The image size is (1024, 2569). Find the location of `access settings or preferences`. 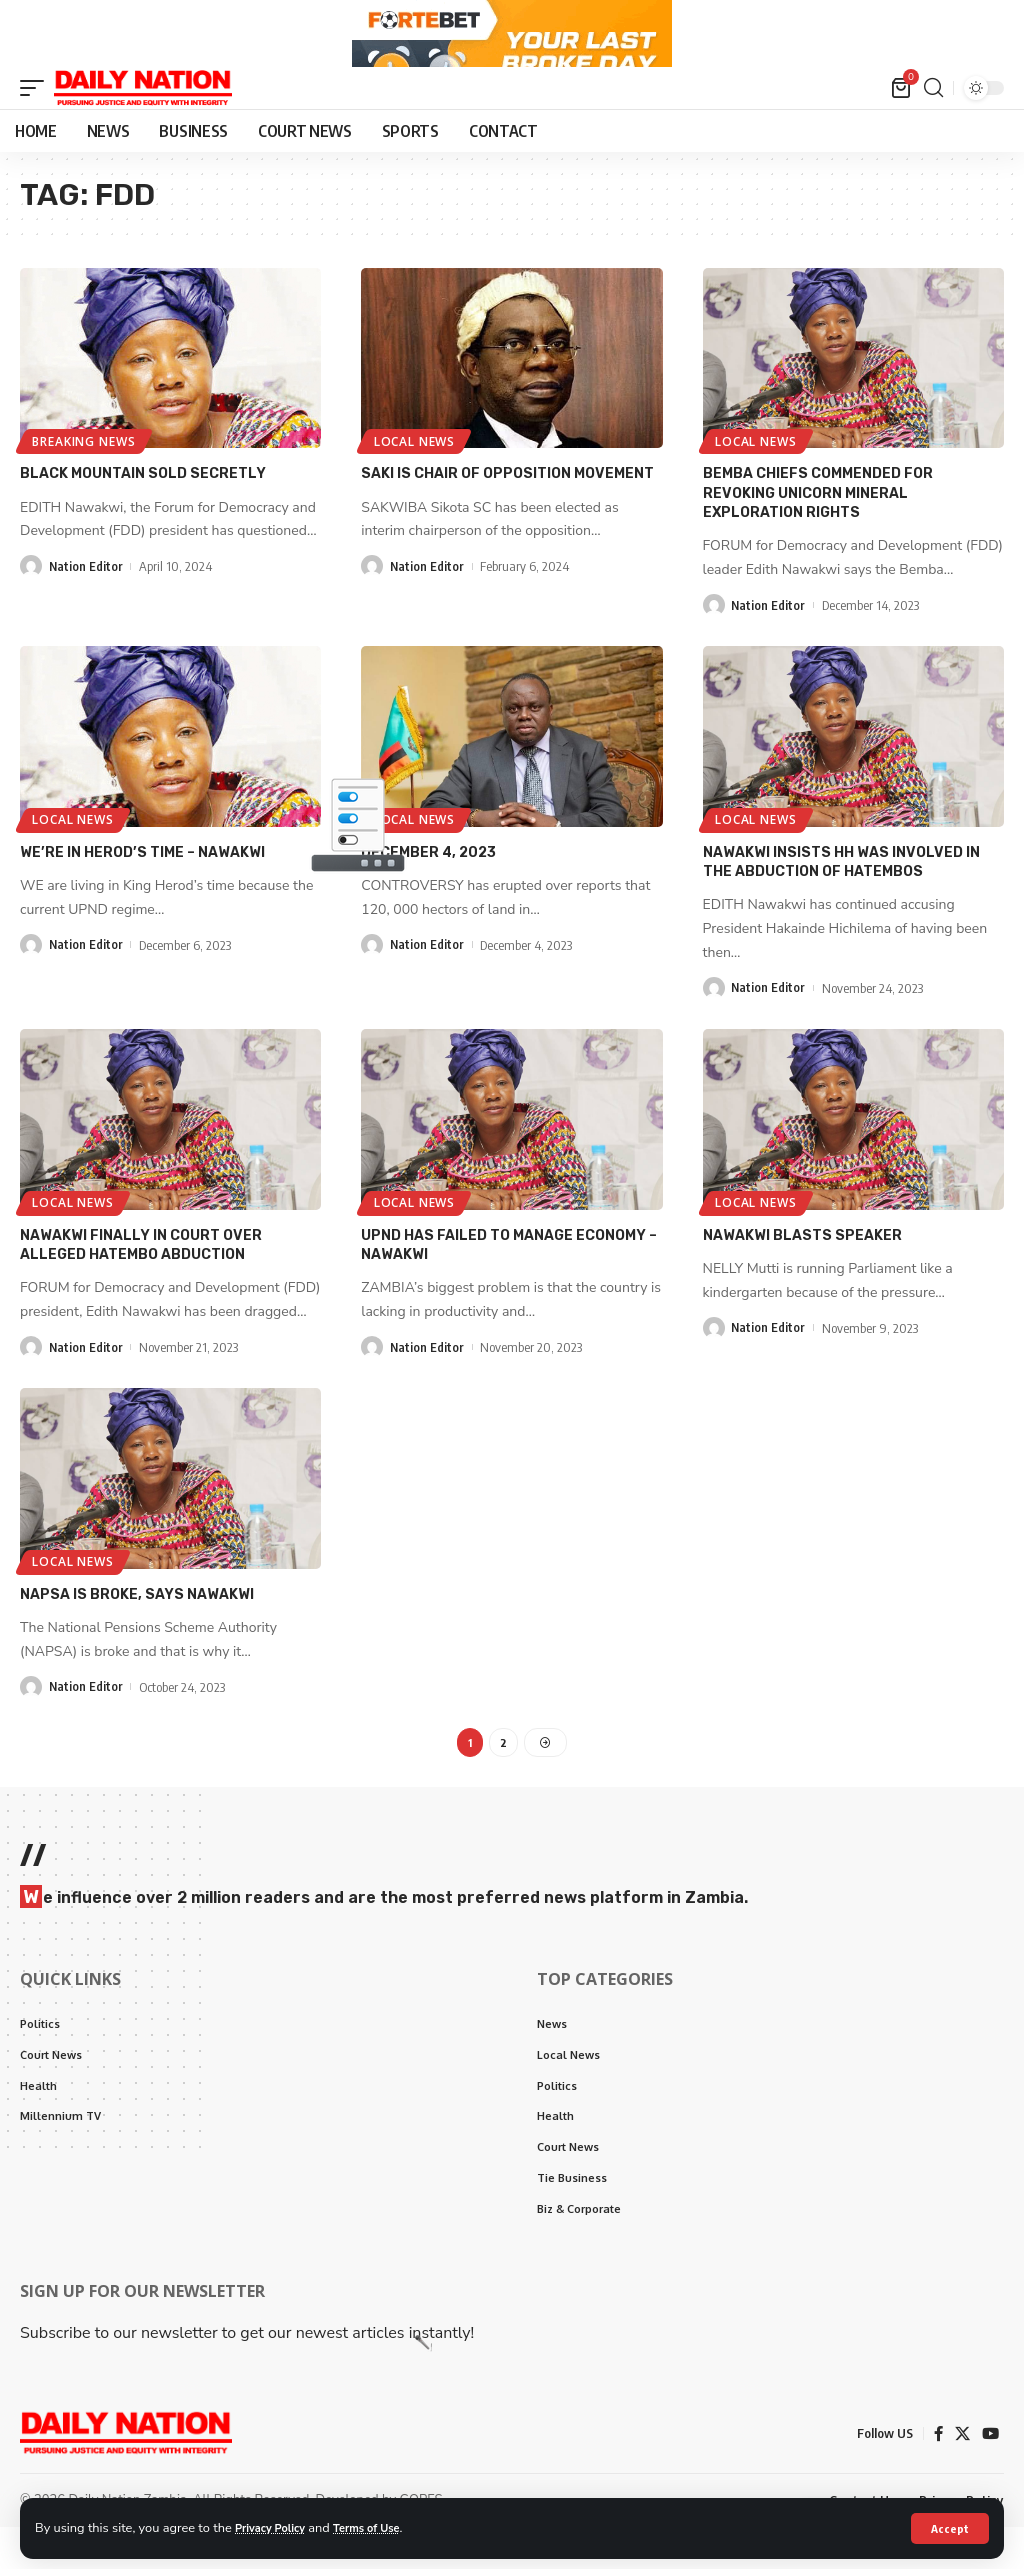

access settings or preferences is located at coordinates (358, 825).